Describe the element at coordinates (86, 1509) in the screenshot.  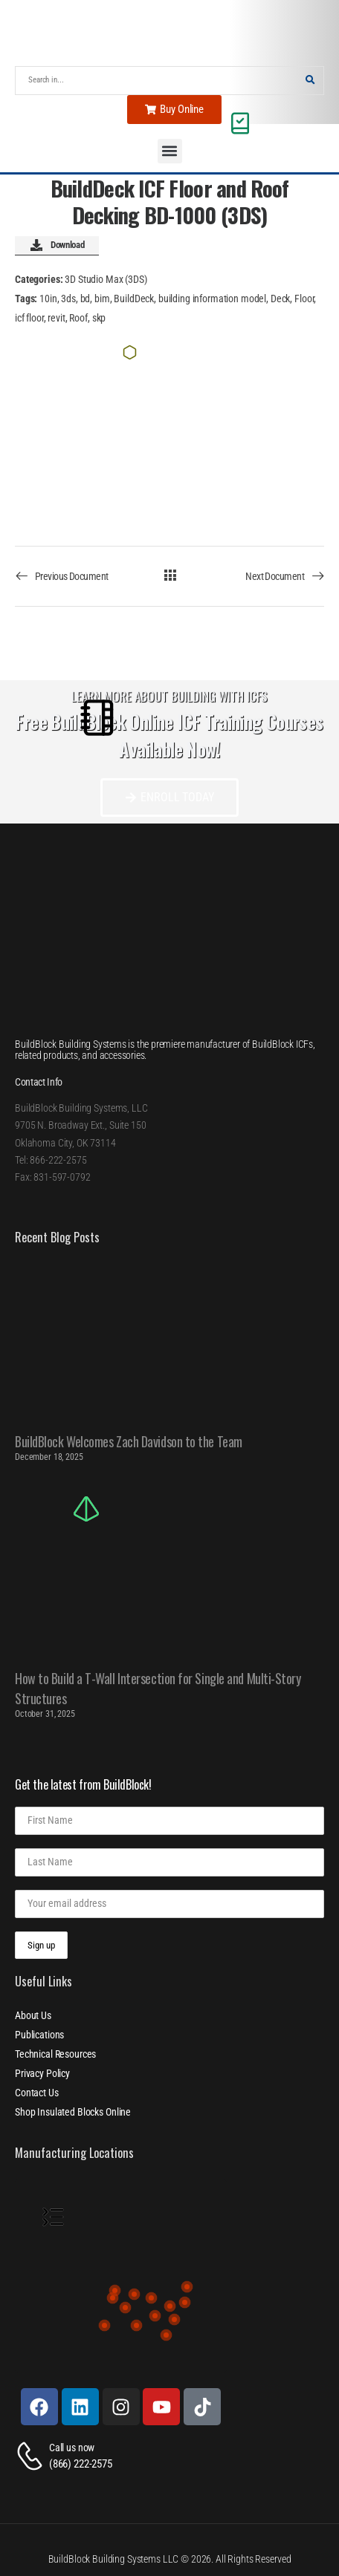
I see `access 3D modeling or rendering tools` at that location.